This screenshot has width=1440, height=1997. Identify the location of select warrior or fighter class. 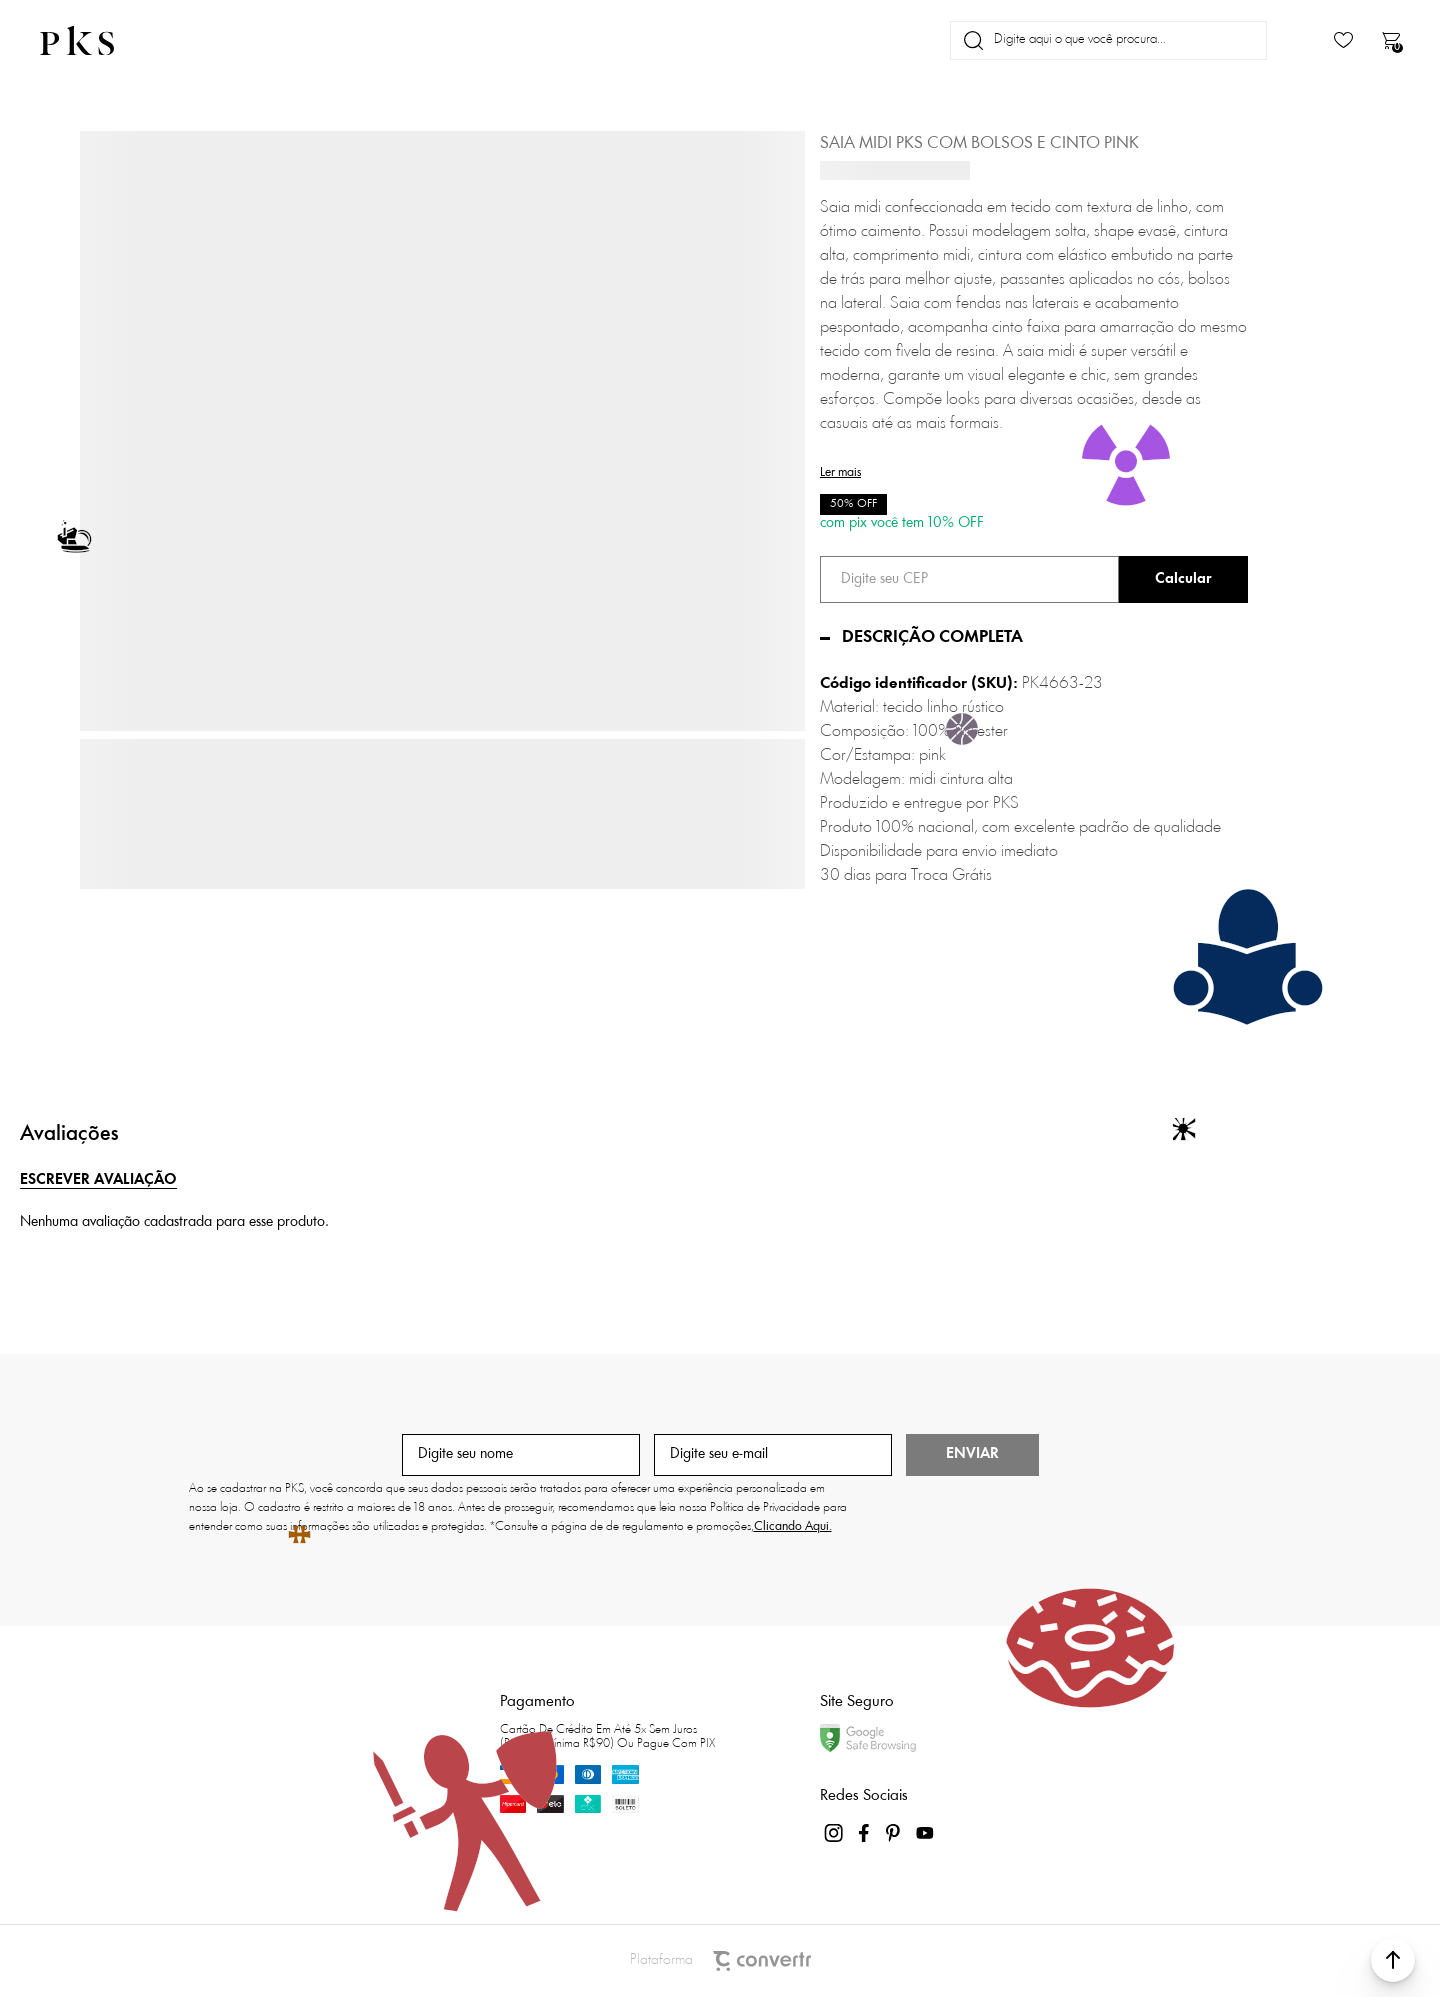
(467, 1817).